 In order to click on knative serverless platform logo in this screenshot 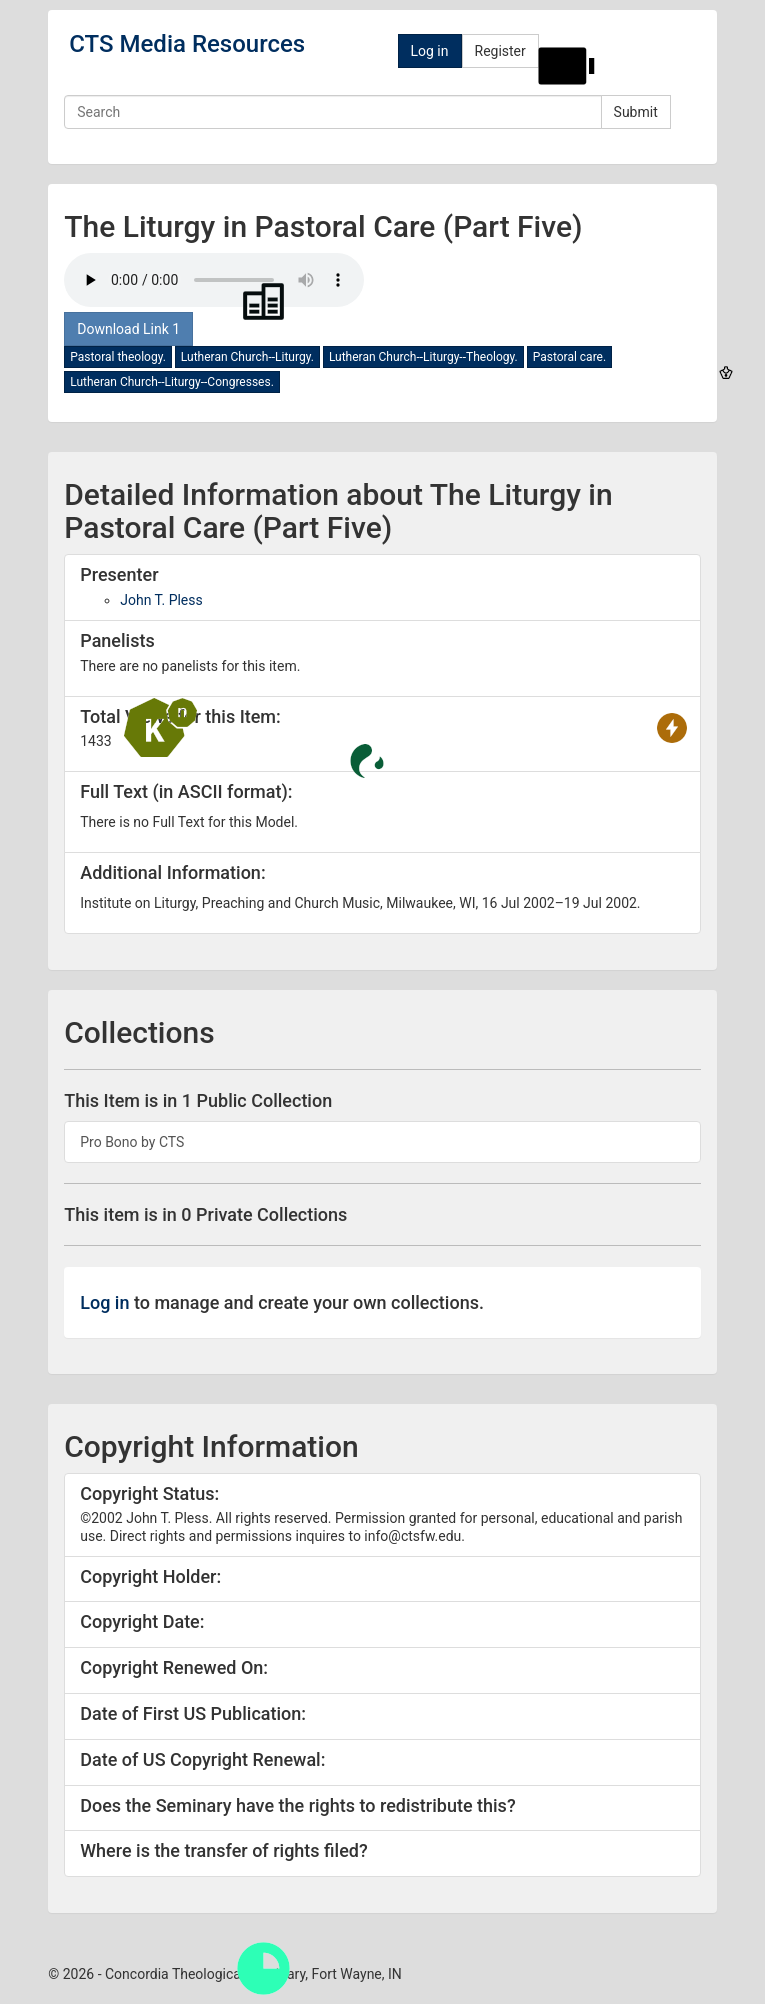, I will do `click(160, 727)`.